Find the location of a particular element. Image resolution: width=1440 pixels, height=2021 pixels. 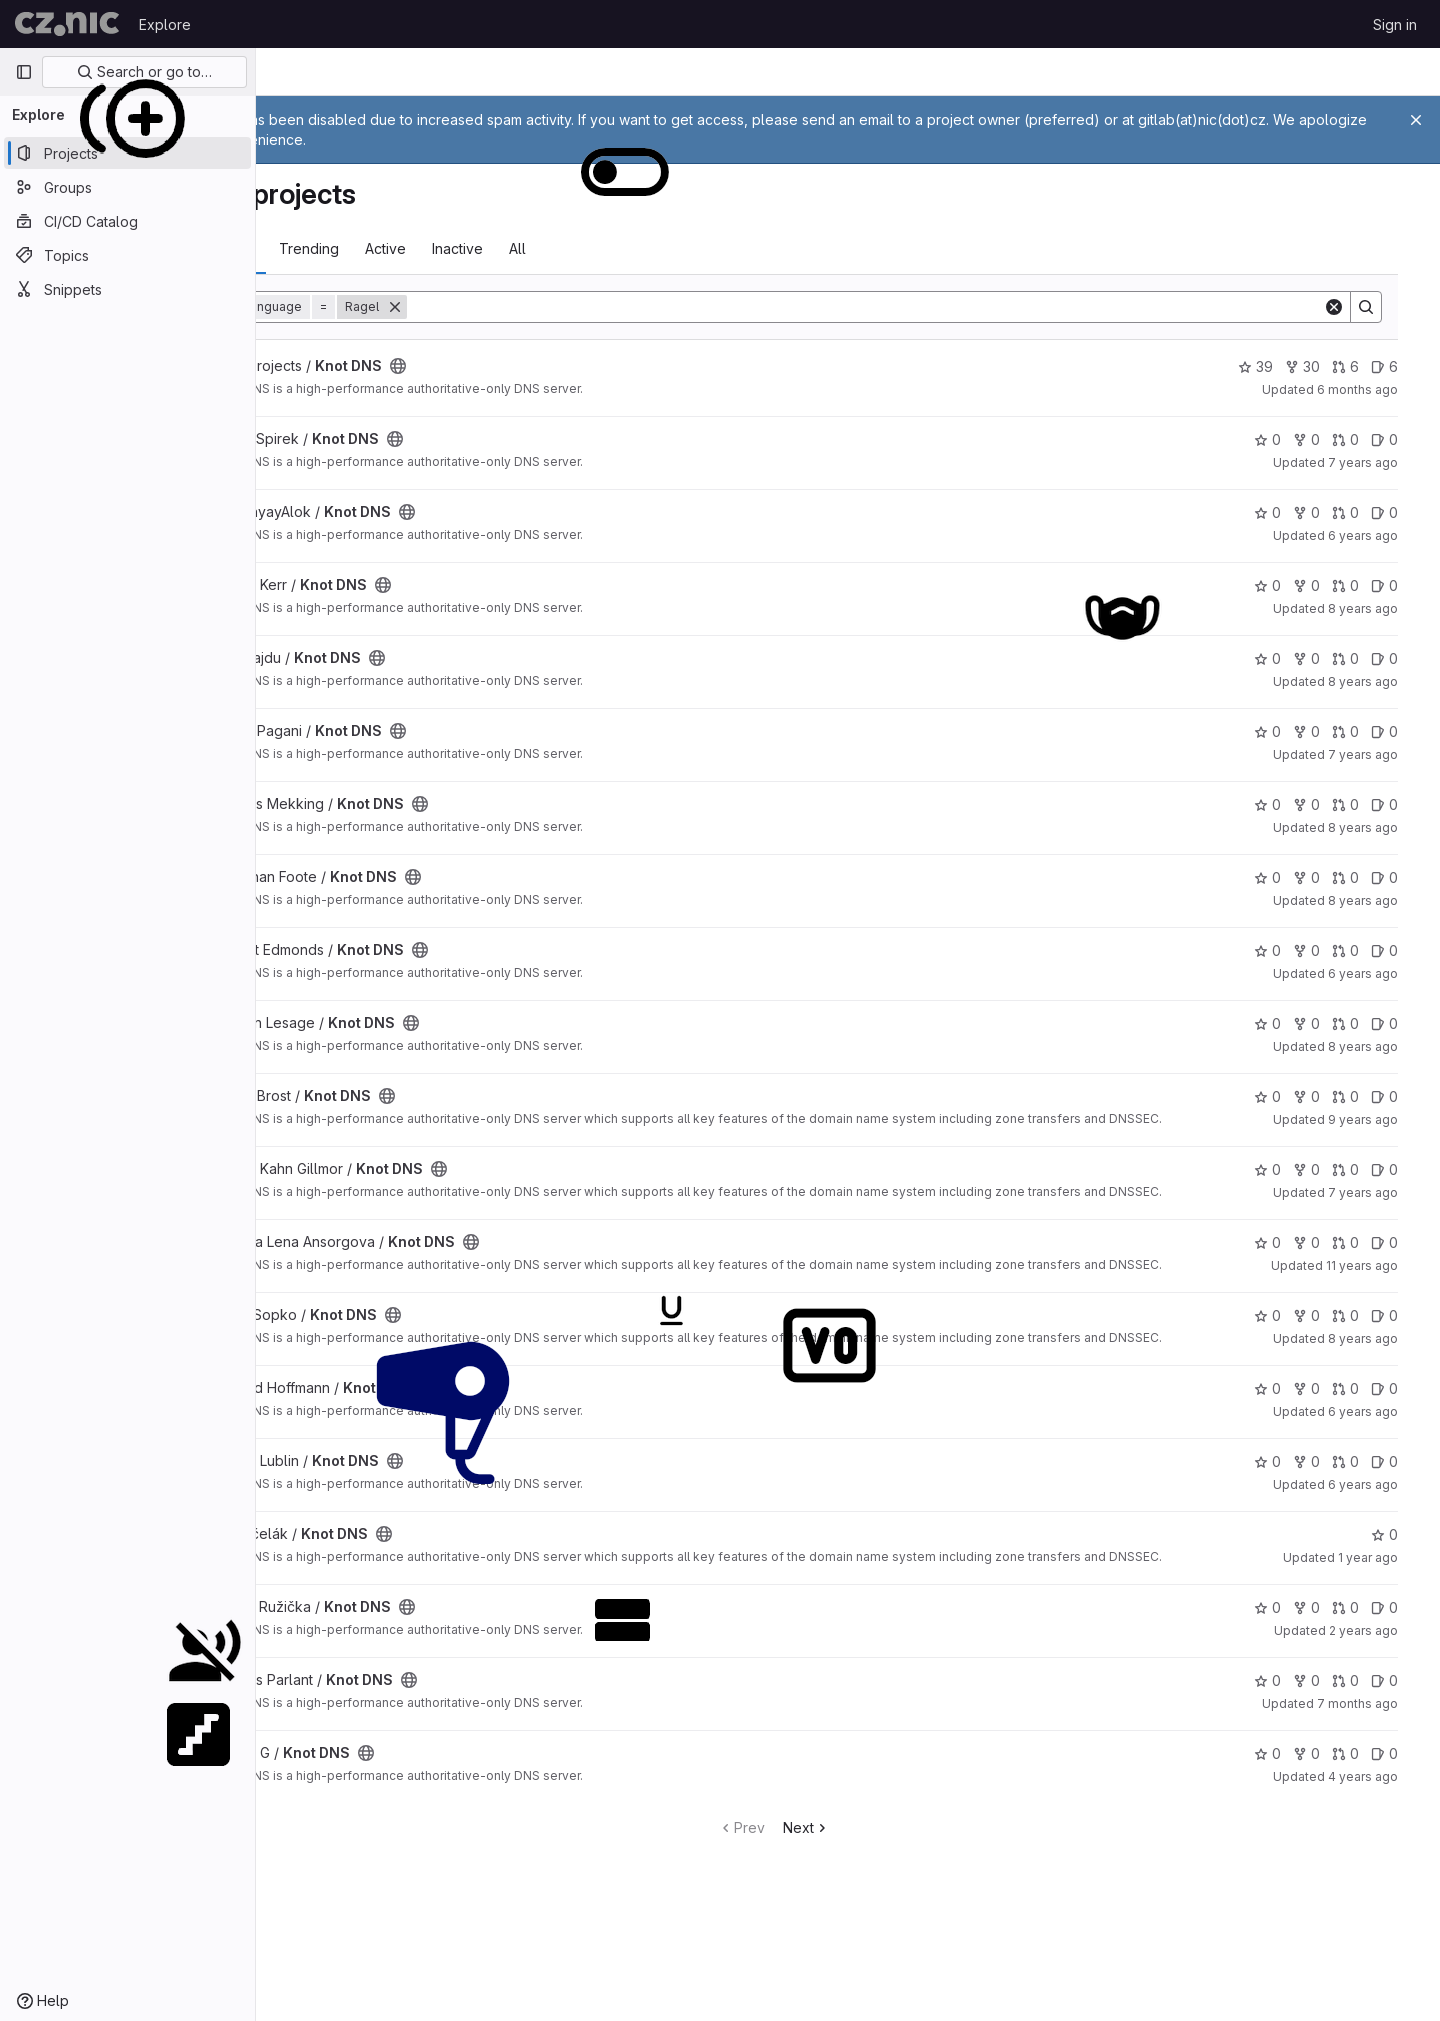

duplicate or copy a control point is located at coordinates (132, 118).